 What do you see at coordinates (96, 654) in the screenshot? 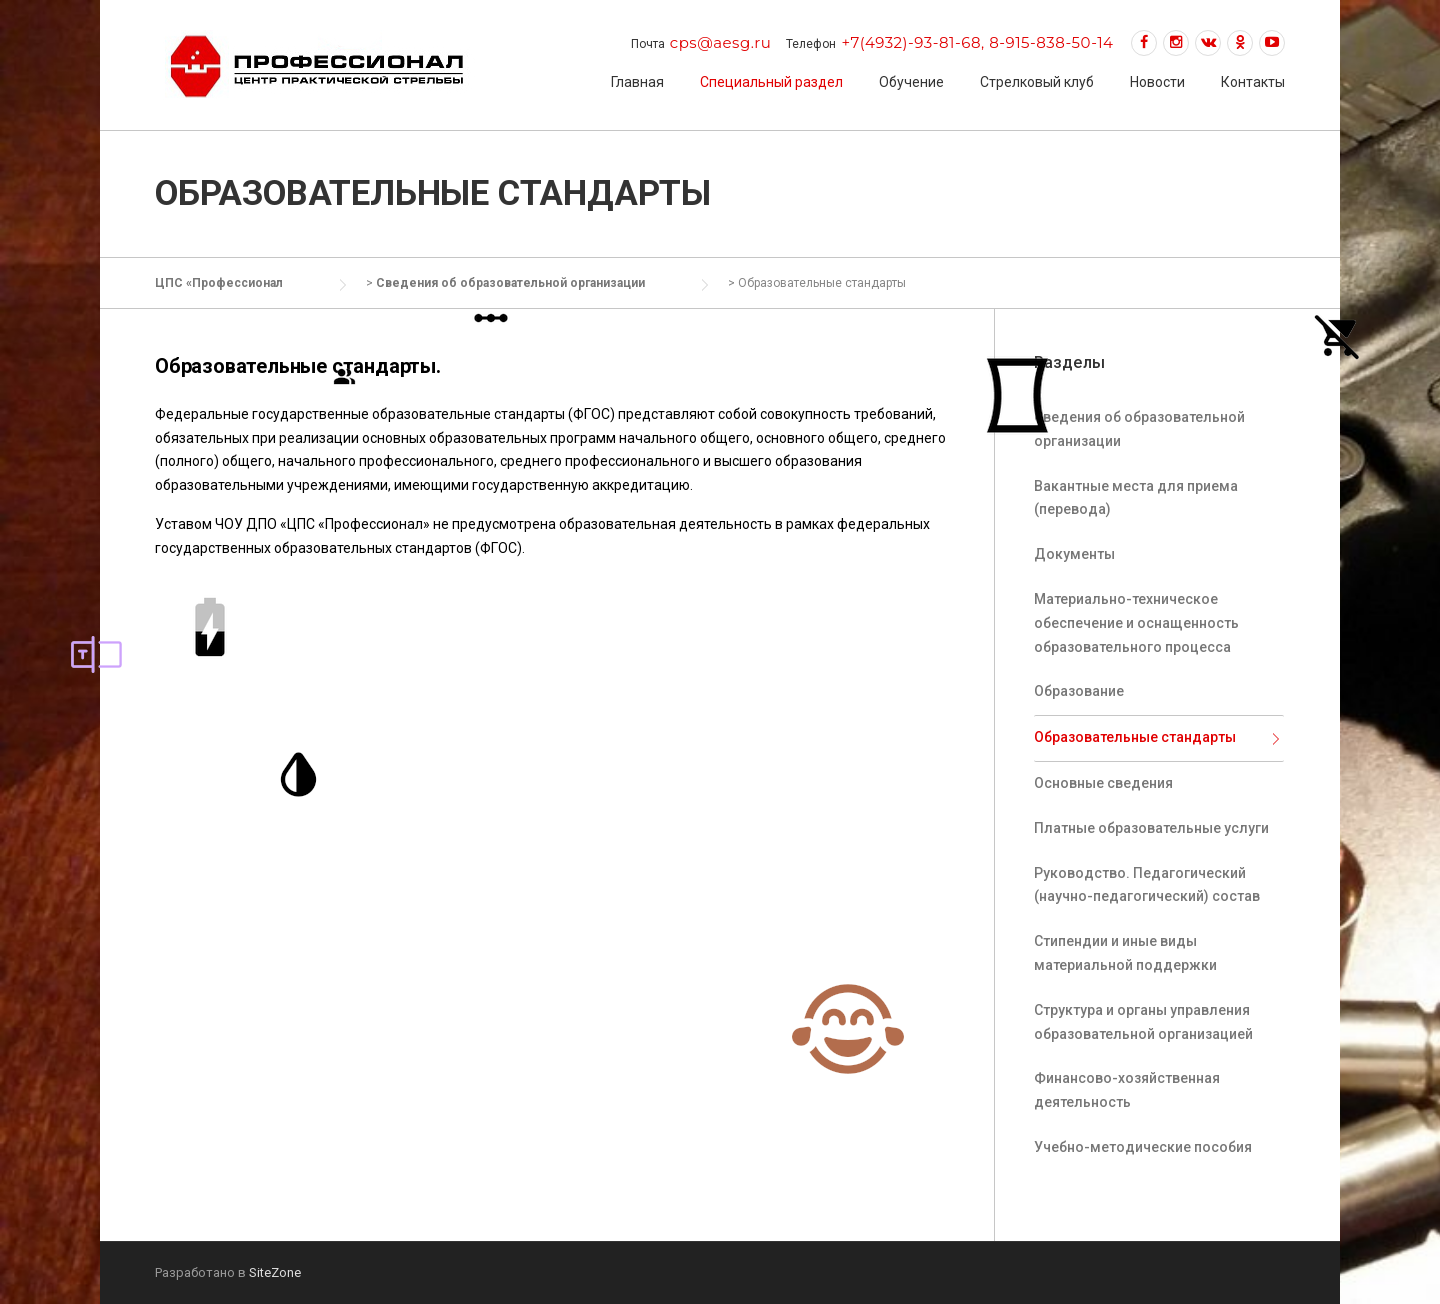
I see `enter or edit text in a text field` at bounding box center [96, 654].